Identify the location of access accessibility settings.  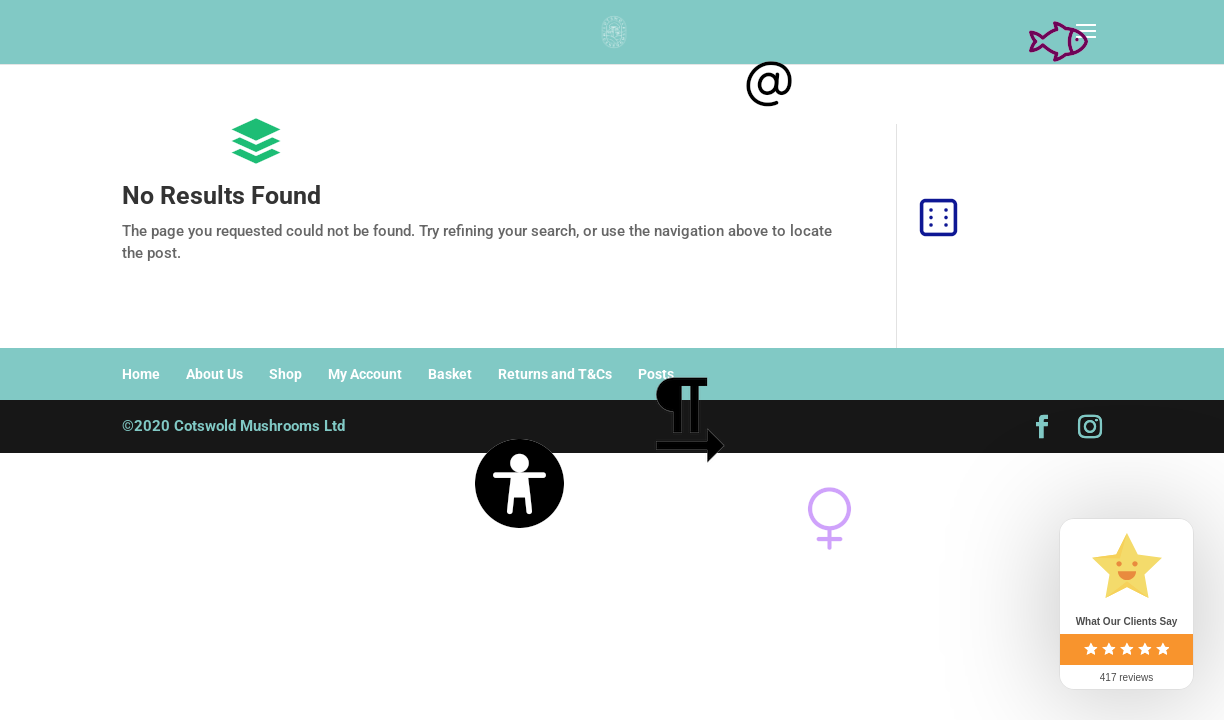
(519, 483).